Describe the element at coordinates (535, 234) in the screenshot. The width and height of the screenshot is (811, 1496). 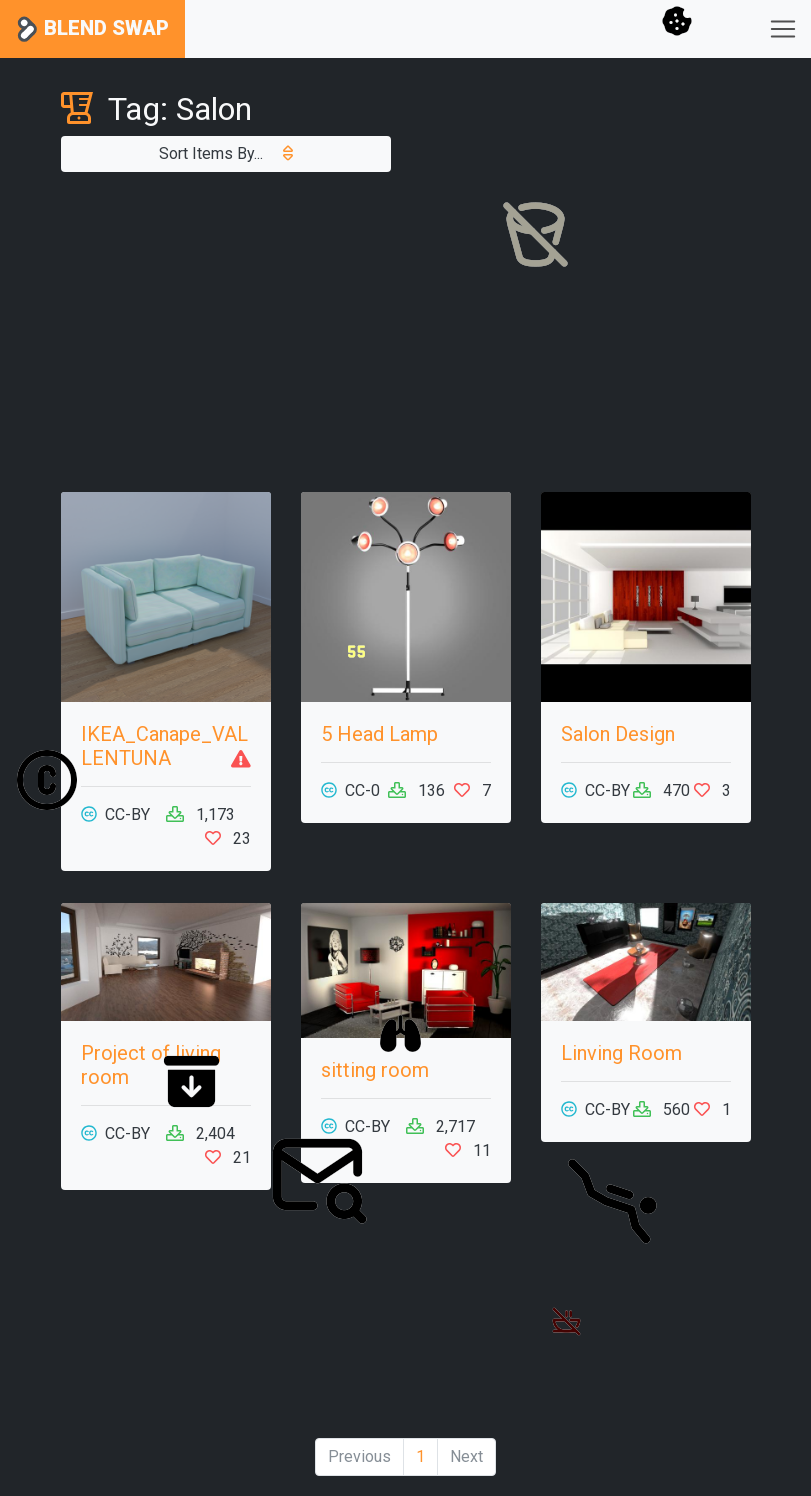
I see `disable paint bucket or fill tool` at that location.